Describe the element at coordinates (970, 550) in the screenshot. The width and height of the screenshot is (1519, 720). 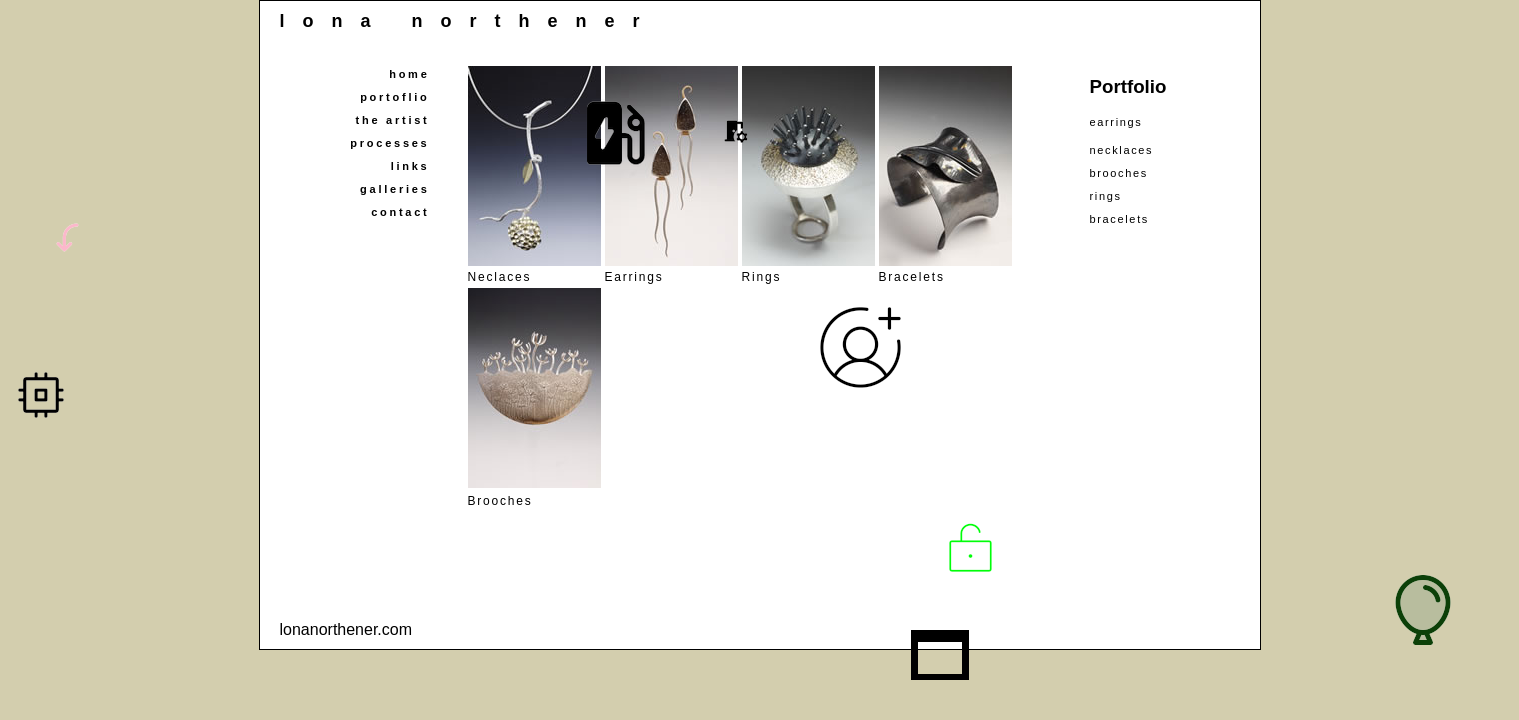
I see `unlock or access secured content` at that location.